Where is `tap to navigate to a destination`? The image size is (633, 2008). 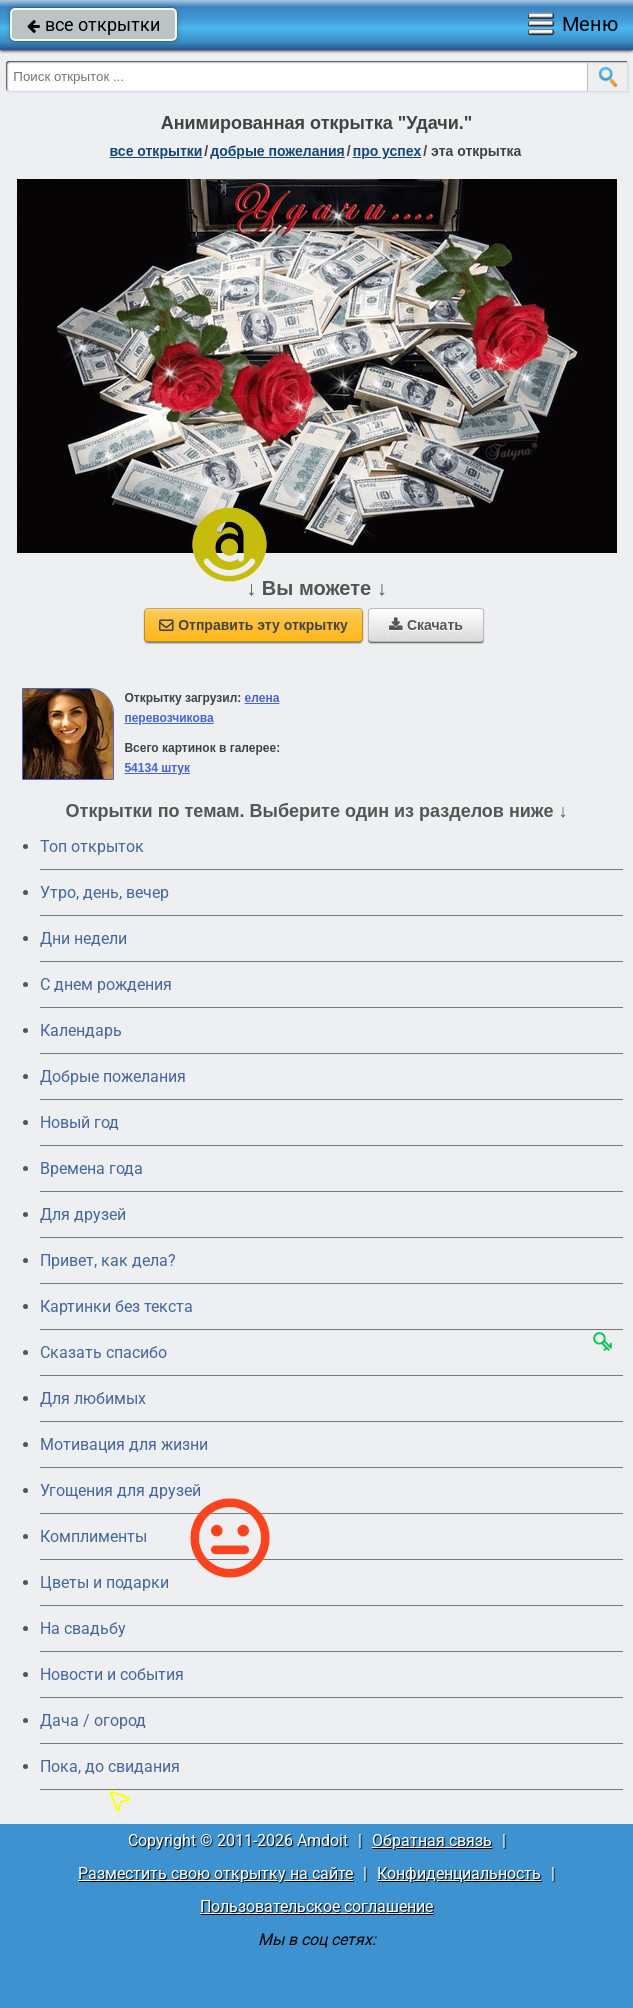
tap to navigate to a destination is located at coordinates (118, 1799).